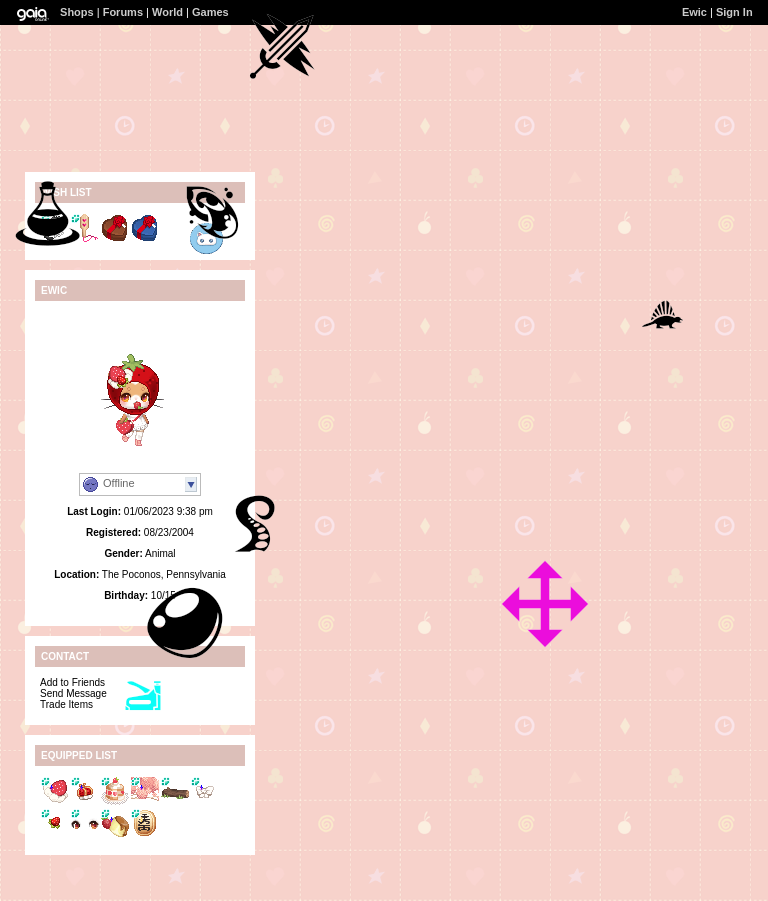 This screenshot has width=768, height=901. I want to click on cast a water-based spell or ability, so click(212, 212).